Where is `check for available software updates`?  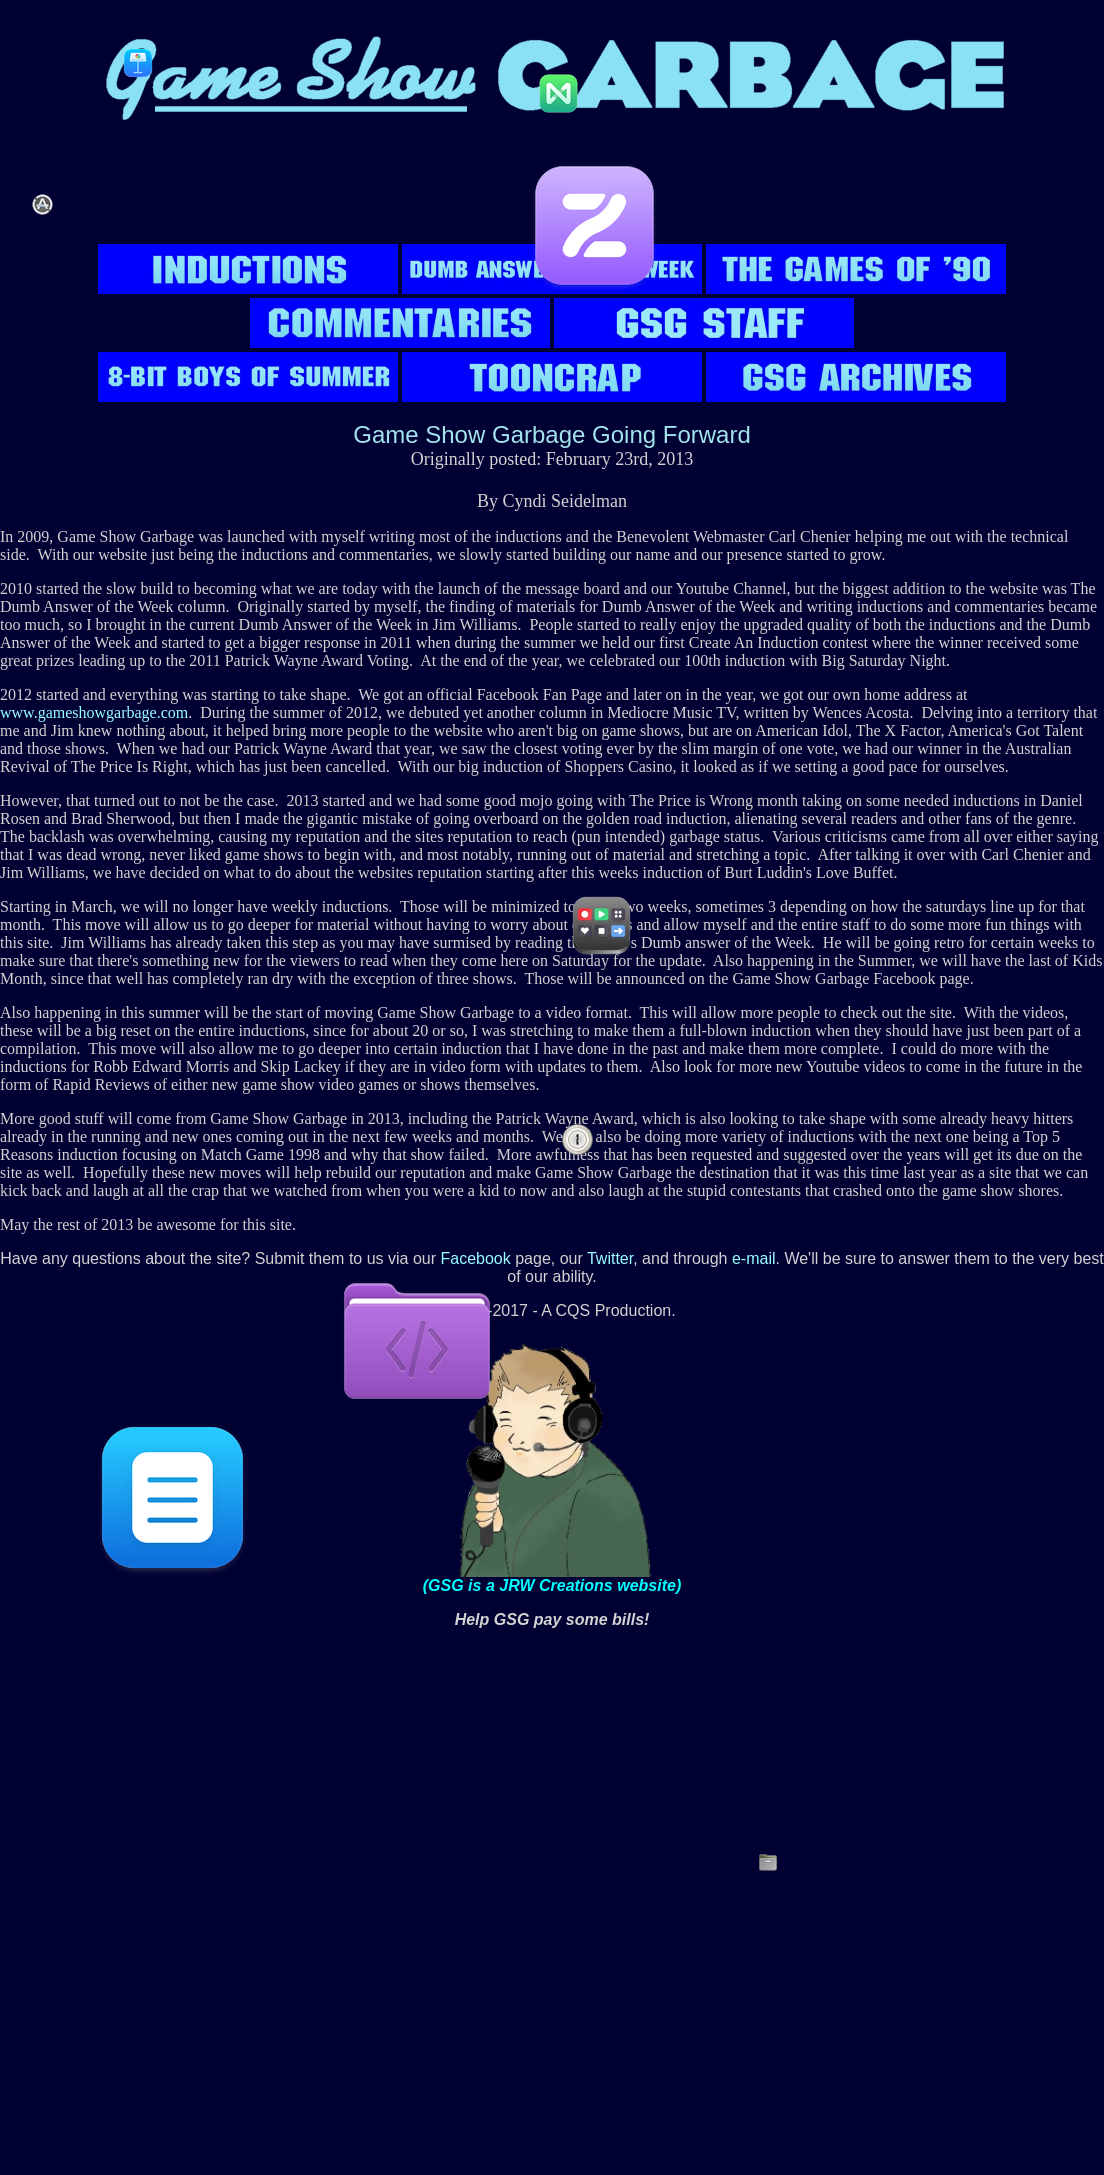 check for available software updates is located at coordinates (42, 204).